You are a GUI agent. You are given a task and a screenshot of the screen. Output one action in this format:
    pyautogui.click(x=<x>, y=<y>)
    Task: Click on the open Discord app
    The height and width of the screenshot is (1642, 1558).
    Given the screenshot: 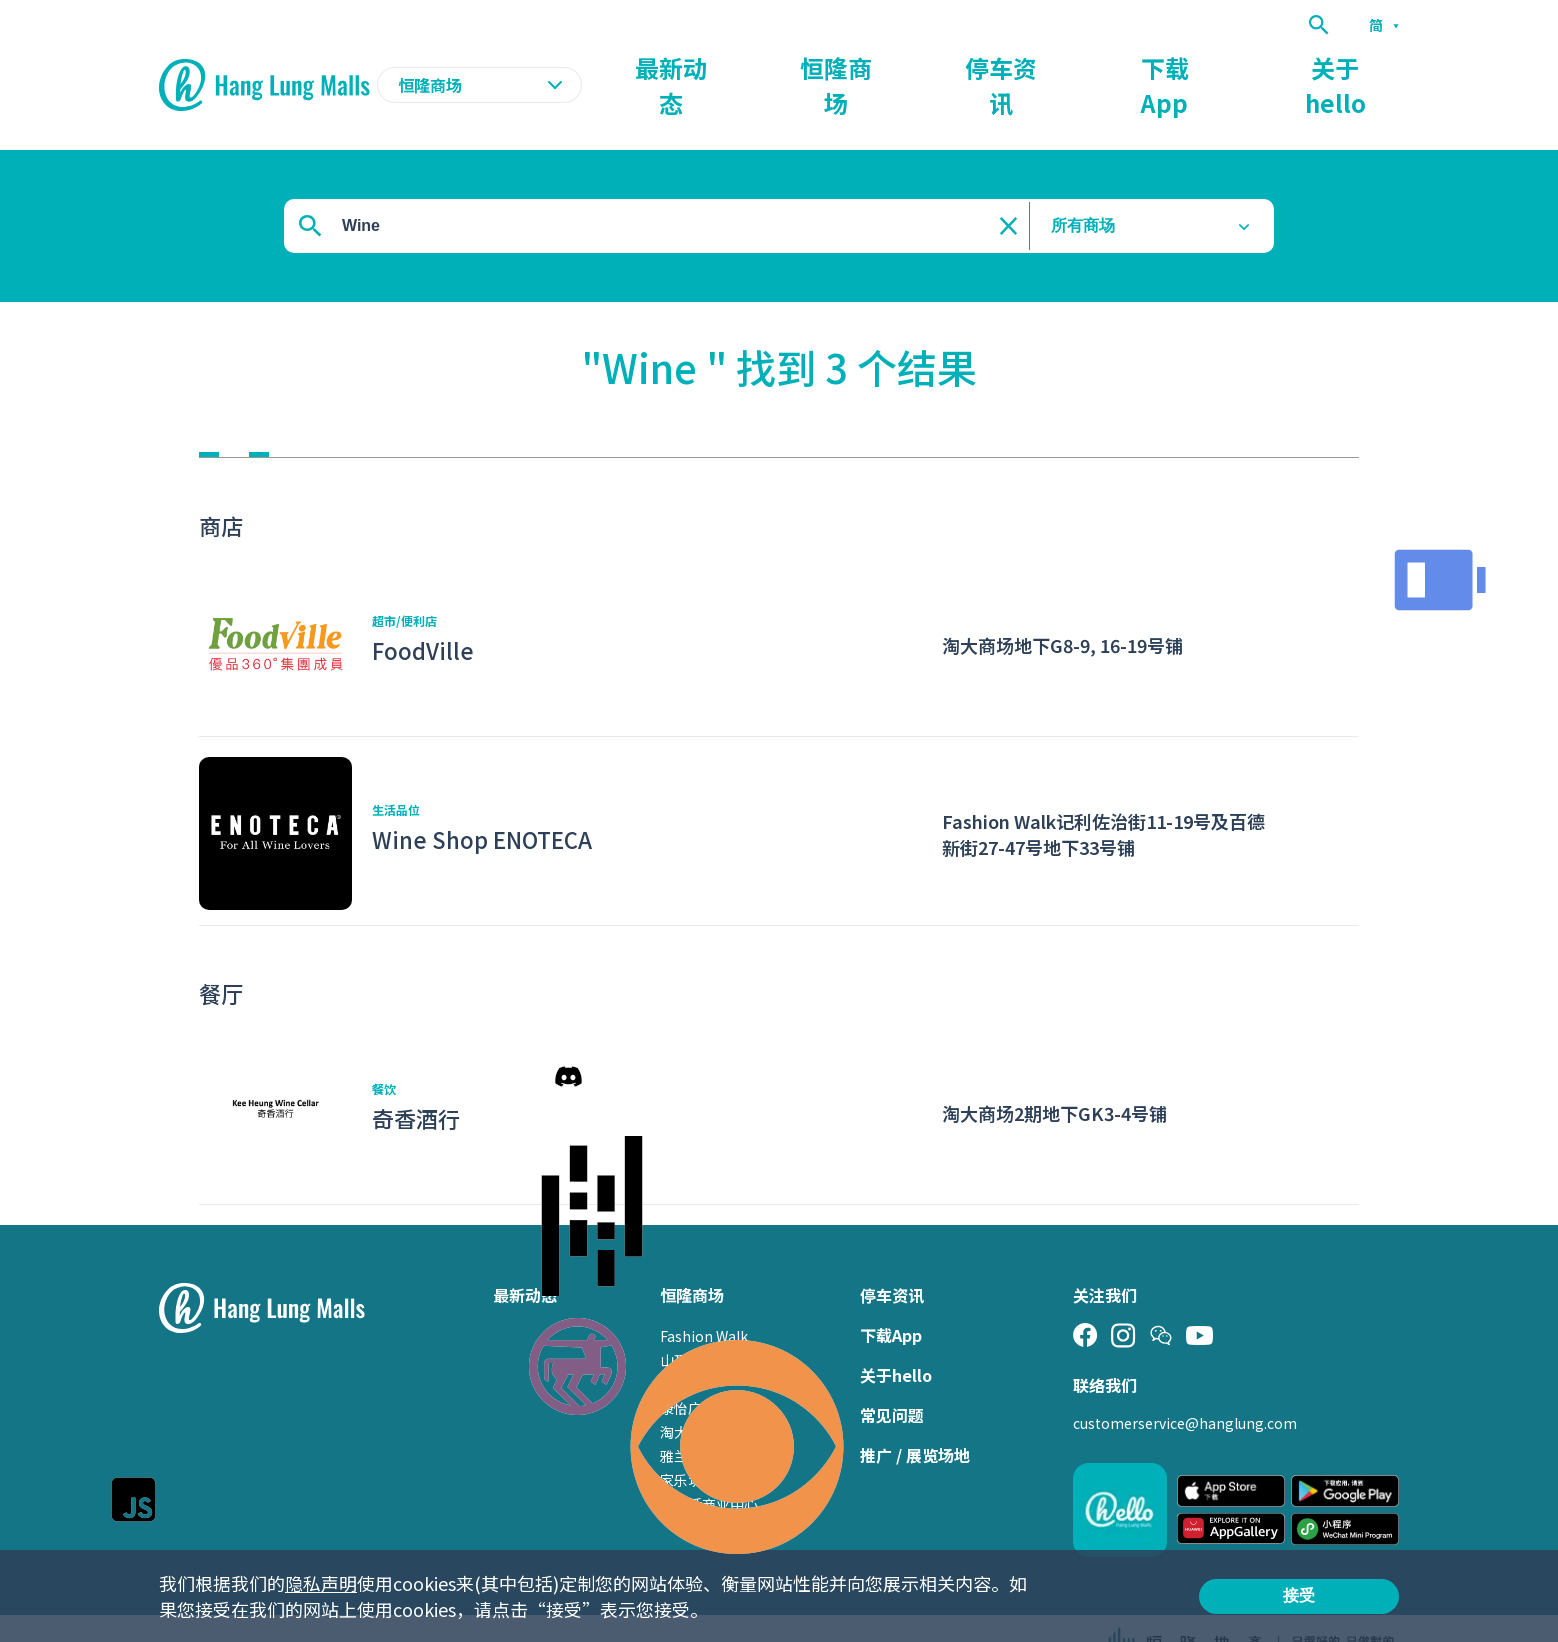 What is the action you would take?
    pyautogui.click(x=568, y=1076)
    